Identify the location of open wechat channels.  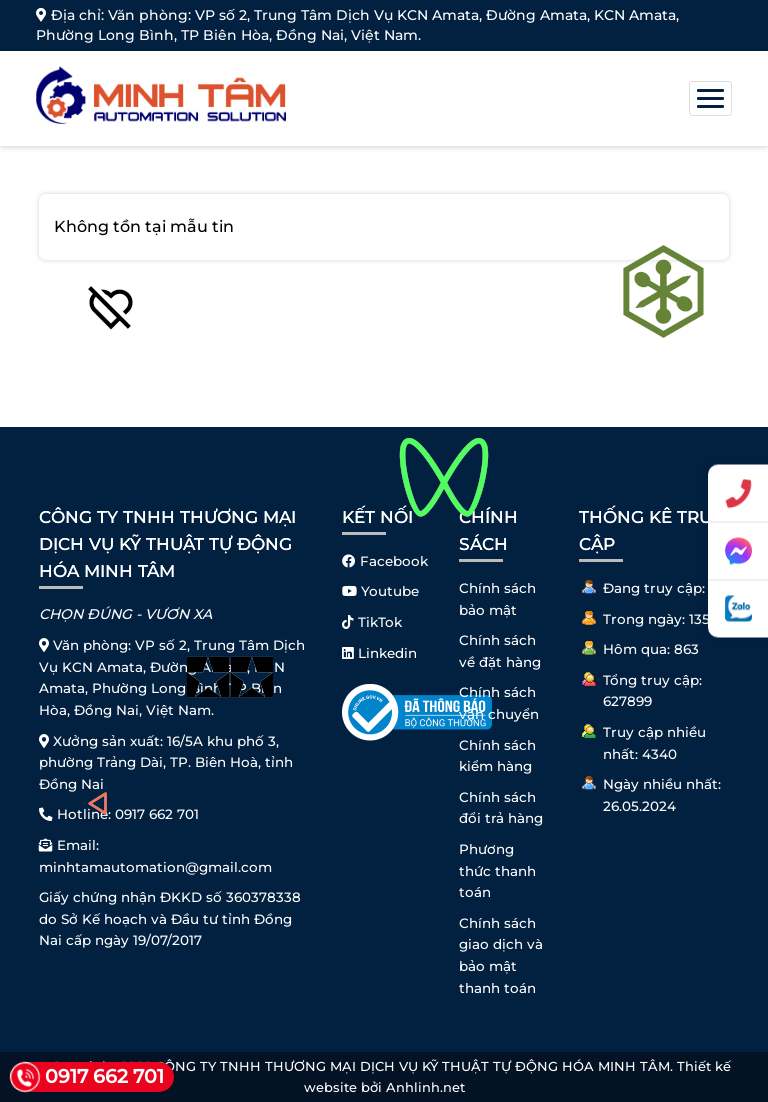
(444, 477).